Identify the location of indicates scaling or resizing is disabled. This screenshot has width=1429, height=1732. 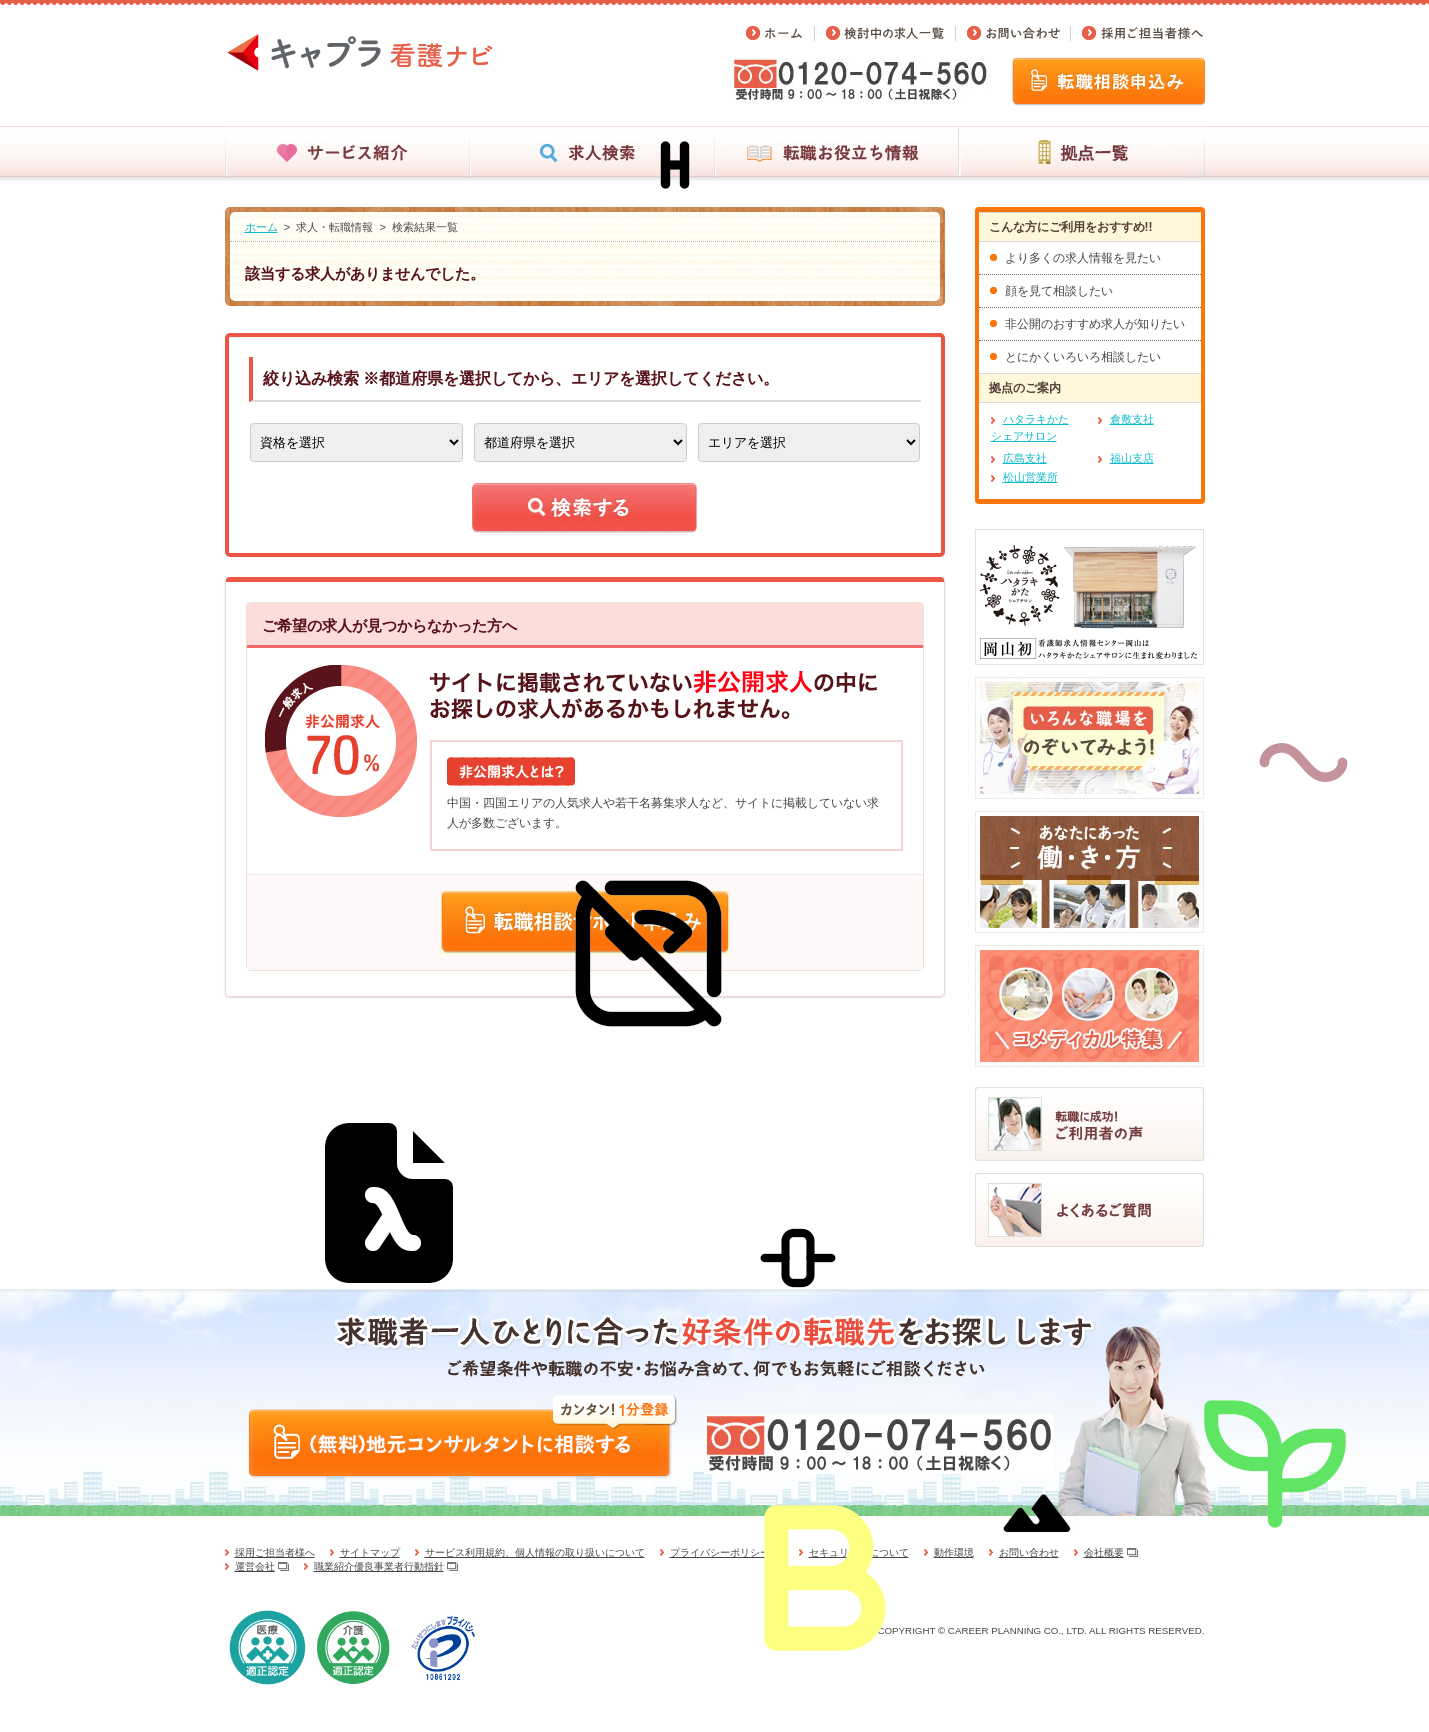
(648, 953).